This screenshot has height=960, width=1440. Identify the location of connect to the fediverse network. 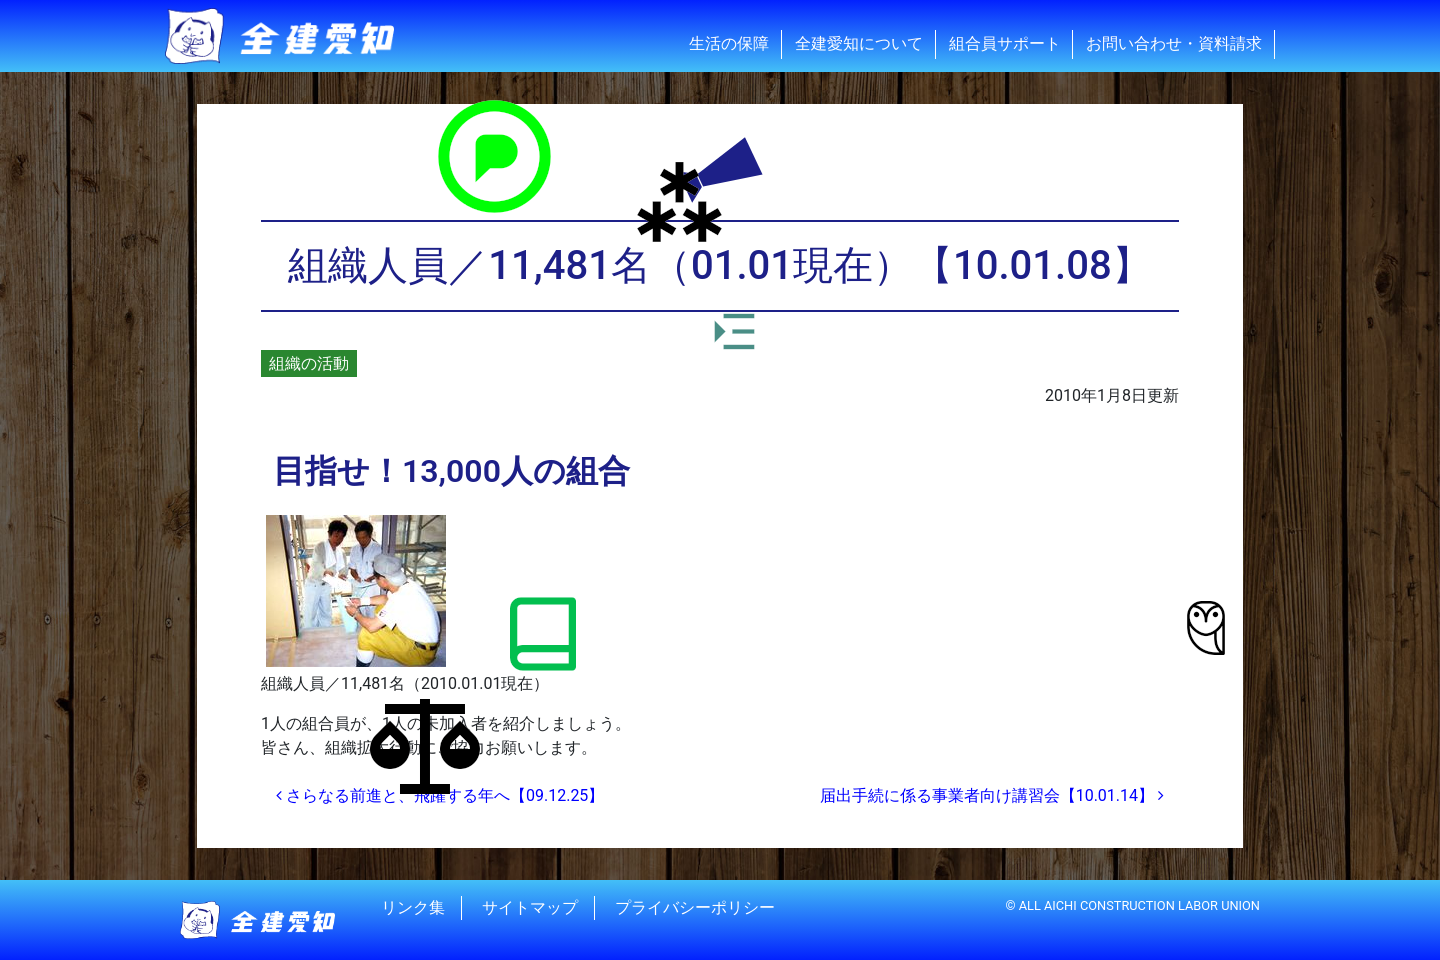
(679, 204).